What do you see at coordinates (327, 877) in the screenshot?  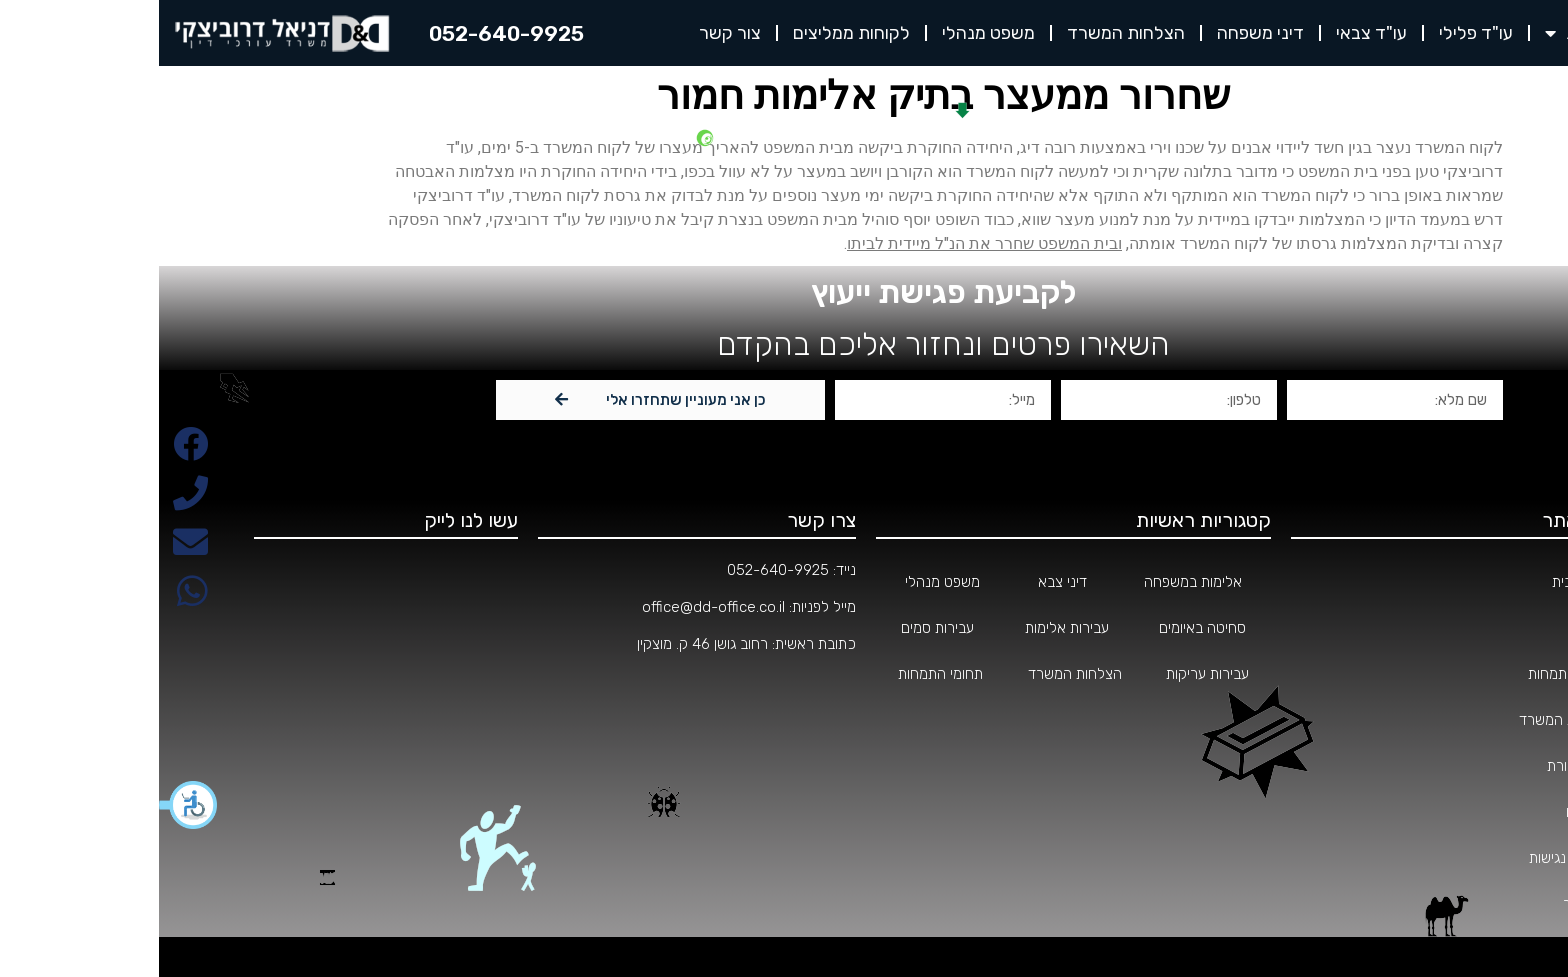 I see `enter a cave or underground area in-game` at bounding box center [327, 877].